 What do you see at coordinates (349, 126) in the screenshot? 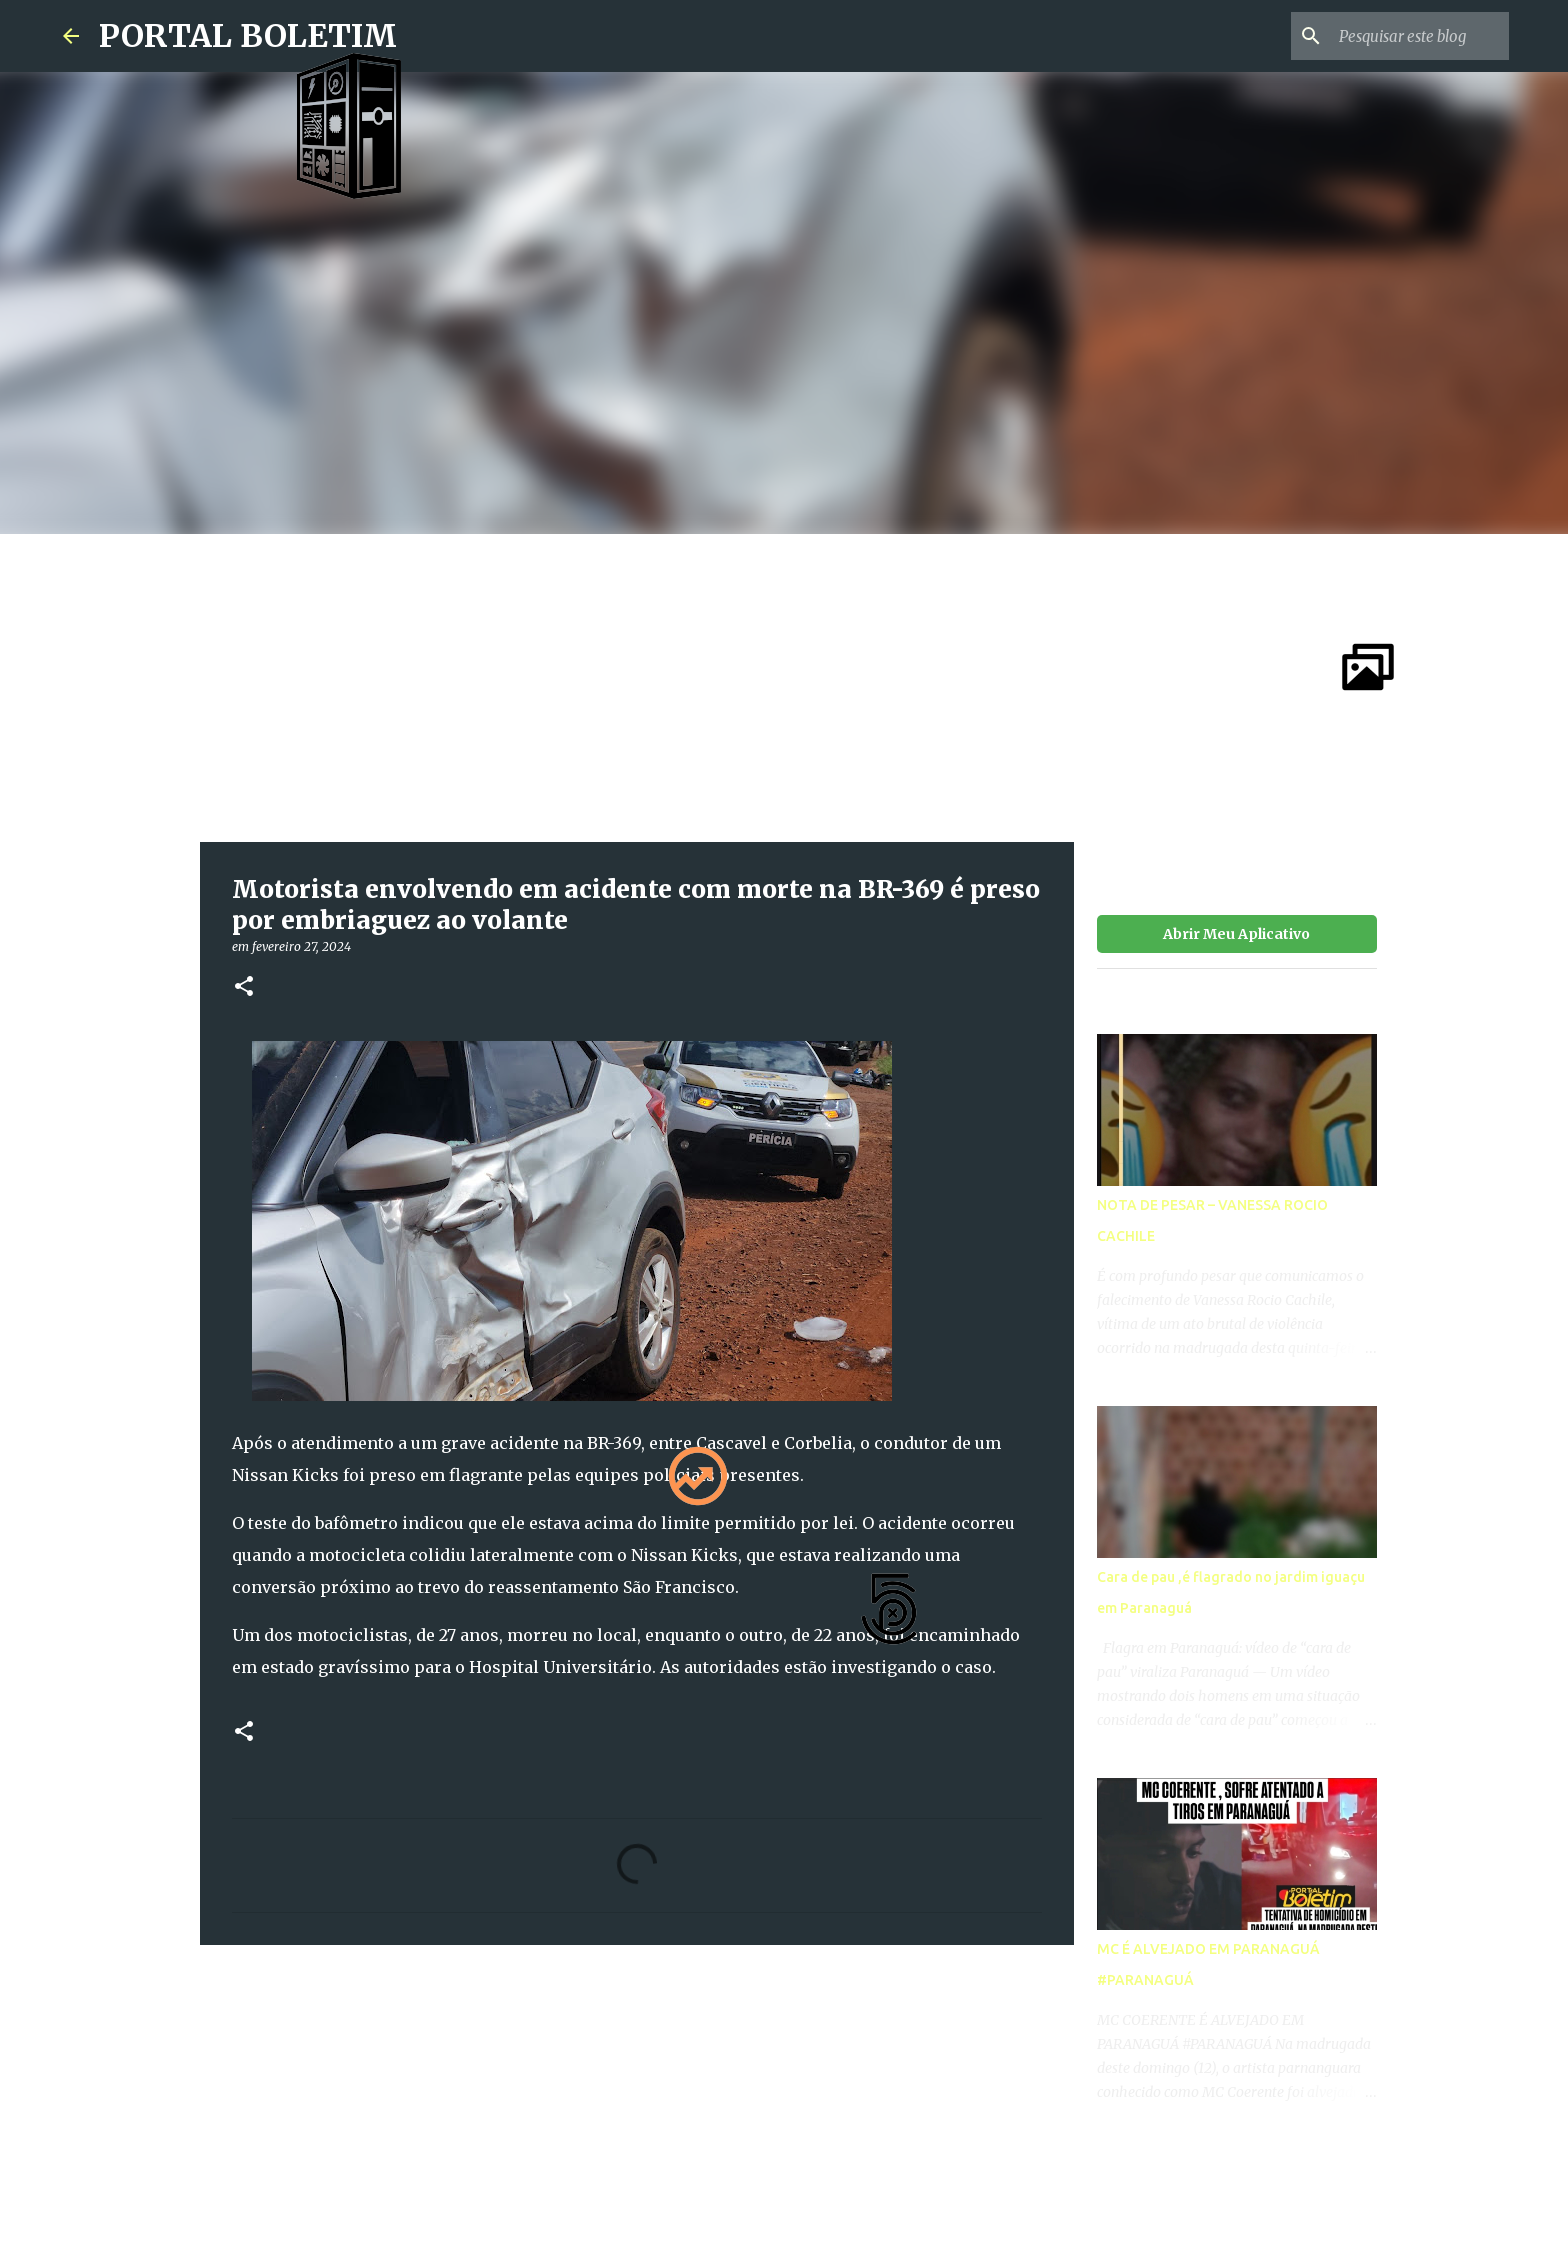
I see `visit PCGamingWiki website` at bounding box center [349, 126].